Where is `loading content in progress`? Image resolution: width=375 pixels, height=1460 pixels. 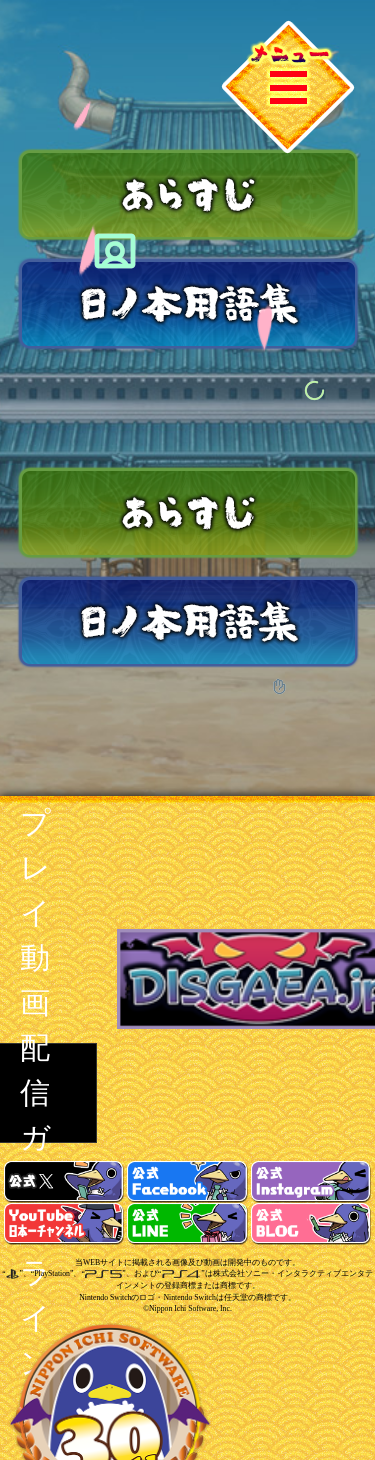
loading content in progress is located at coordinates (314, 390).